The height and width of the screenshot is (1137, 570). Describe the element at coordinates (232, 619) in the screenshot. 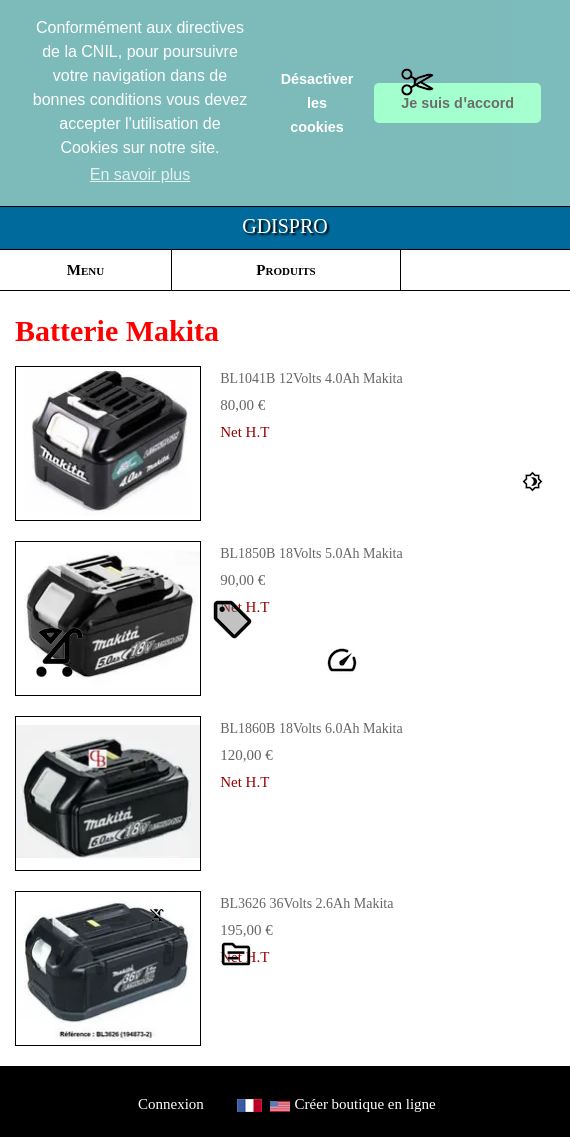

I see `view or apply tags to an item` at that location.